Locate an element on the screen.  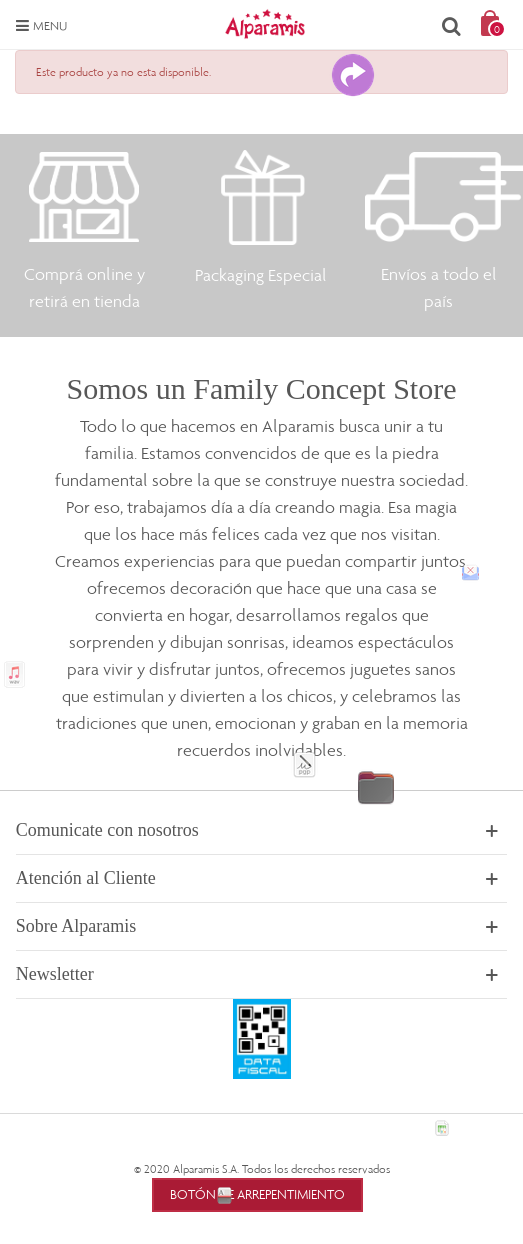
openoffice calc spreadsheet file is located at coordinates (442, 1128).